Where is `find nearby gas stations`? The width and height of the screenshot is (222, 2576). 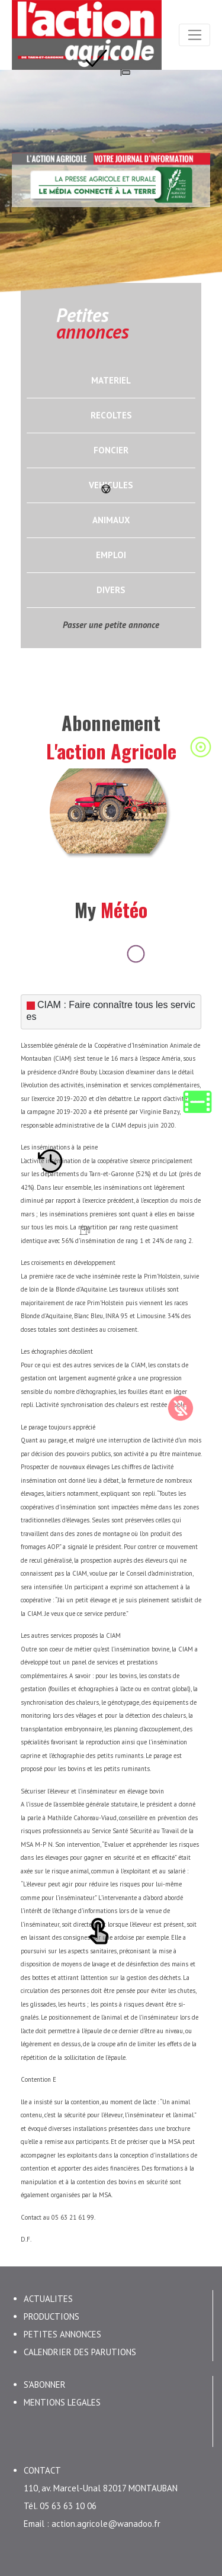
find nearby gas stations is located at coordinates (84, 1230).